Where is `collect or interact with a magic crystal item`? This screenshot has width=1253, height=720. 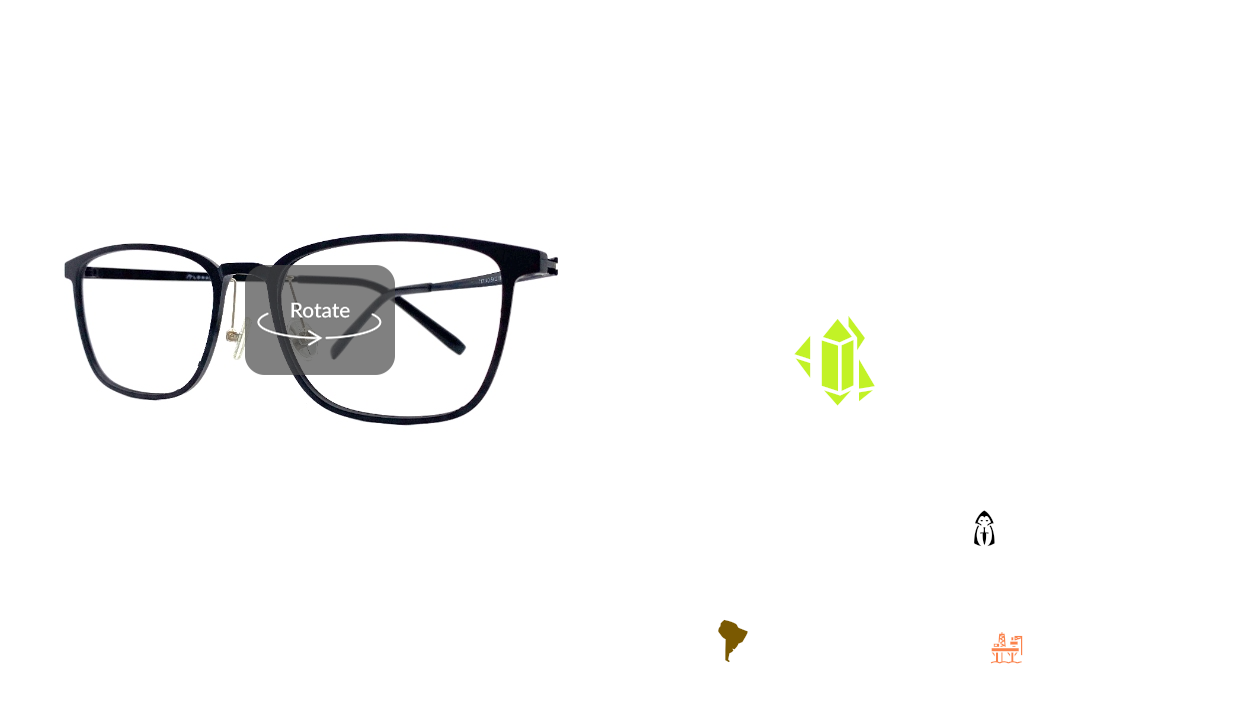 collect or interact with a magic crystal item is located at coordinates (836, 360).